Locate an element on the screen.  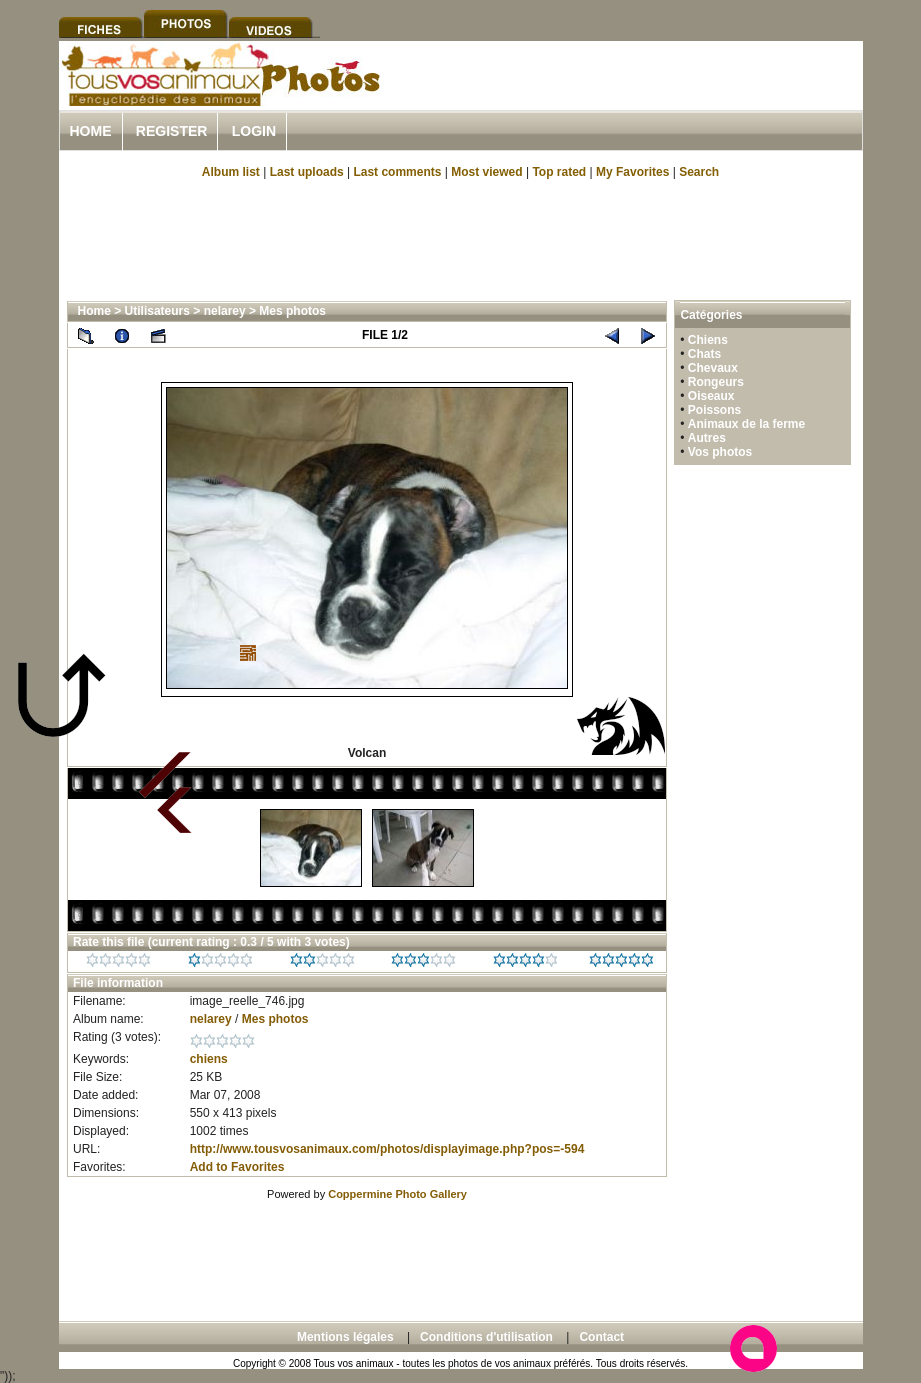
open chatwoot customer support platform is located at coordinates (753, 1348).